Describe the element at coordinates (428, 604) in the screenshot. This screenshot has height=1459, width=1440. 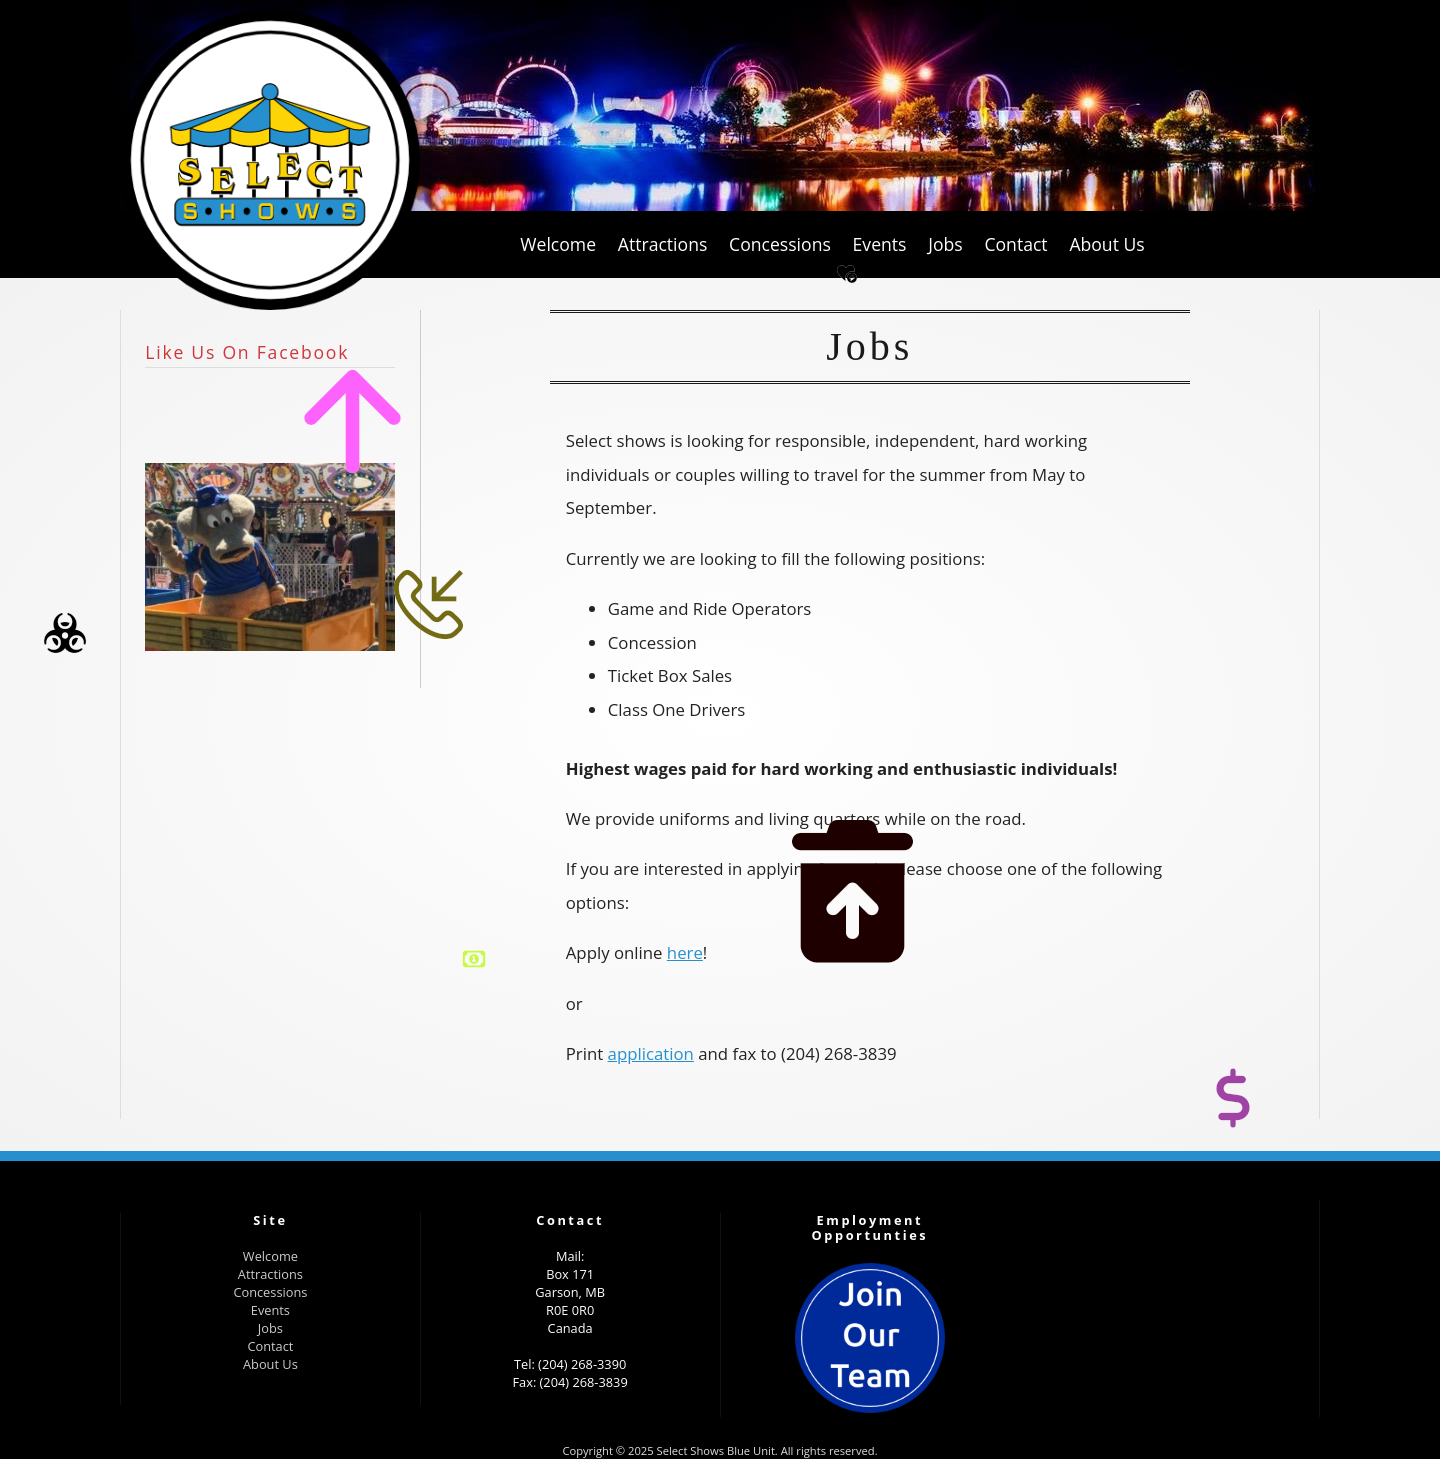
I see `indicates an incoming call` at that location.